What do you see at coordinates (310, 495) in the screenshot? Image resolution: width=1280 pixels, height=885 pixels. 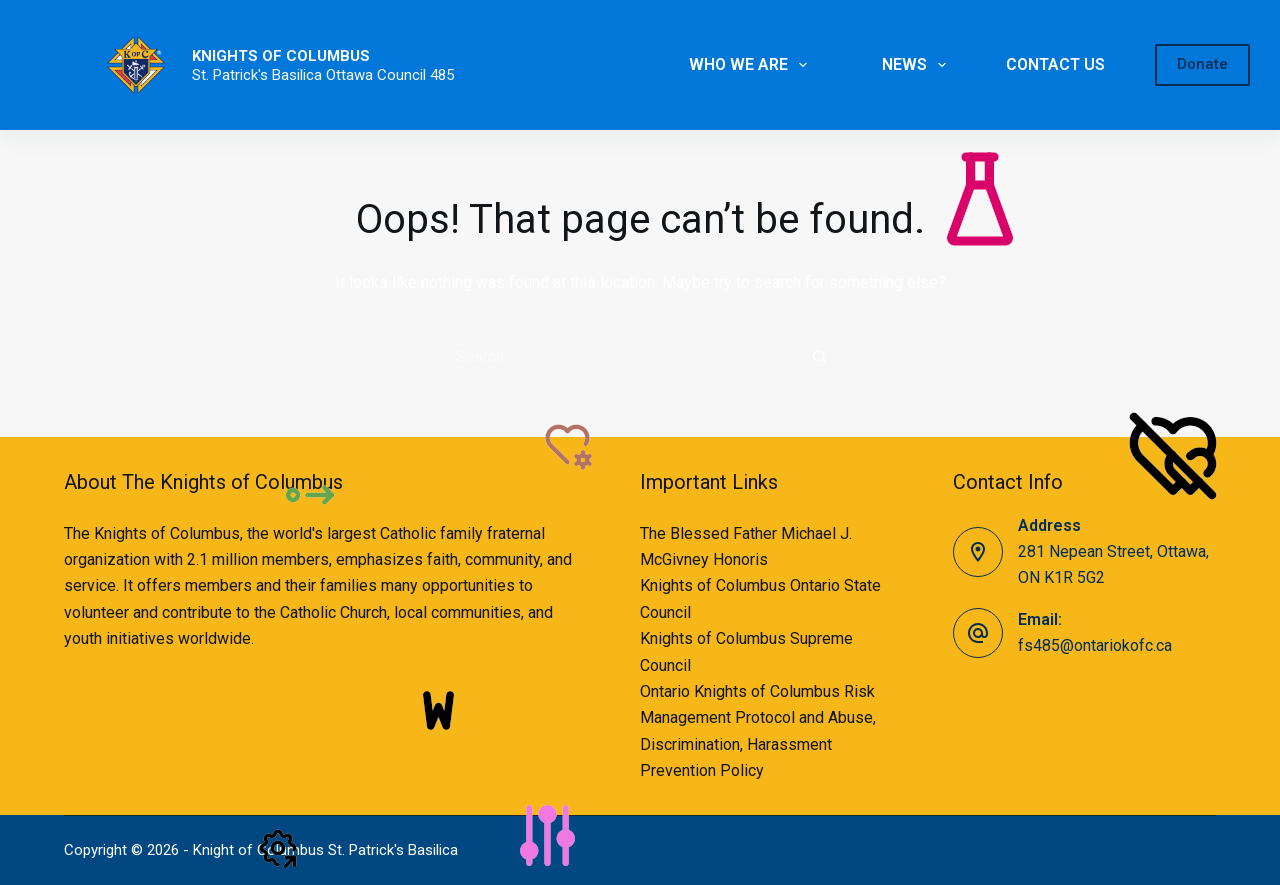 I see `move item to the right` at bounding box center [310, 495].